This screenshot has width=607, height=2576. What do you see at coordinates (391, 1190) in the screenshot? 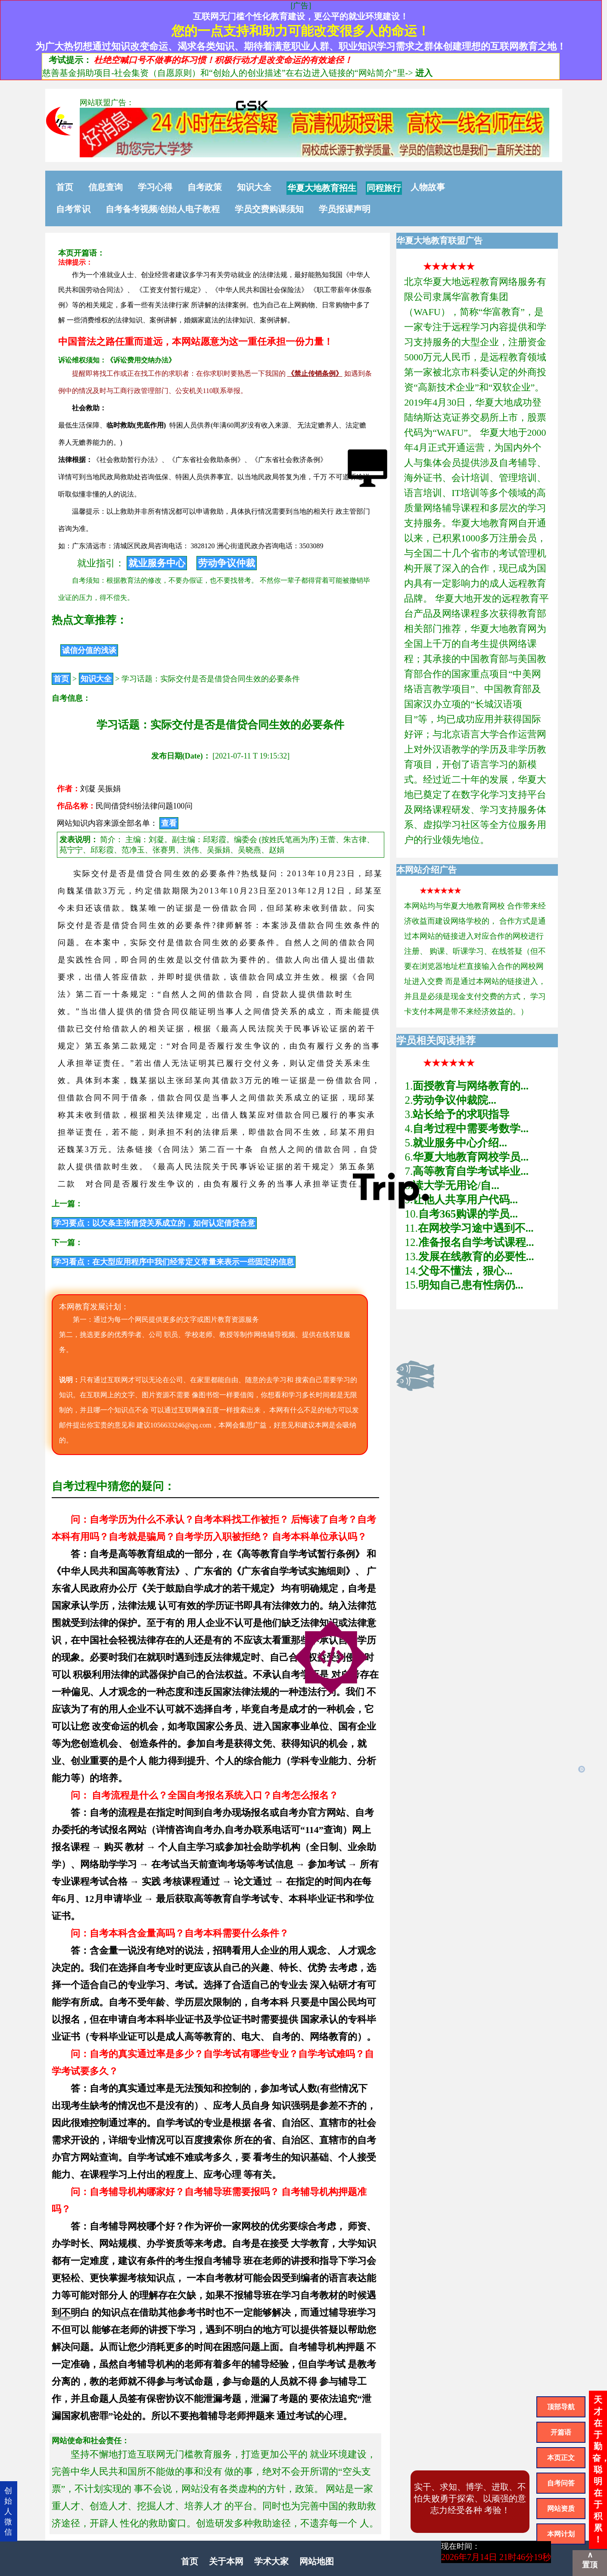
I see `open the Trip.com app` at bounding box center [391, 1190].